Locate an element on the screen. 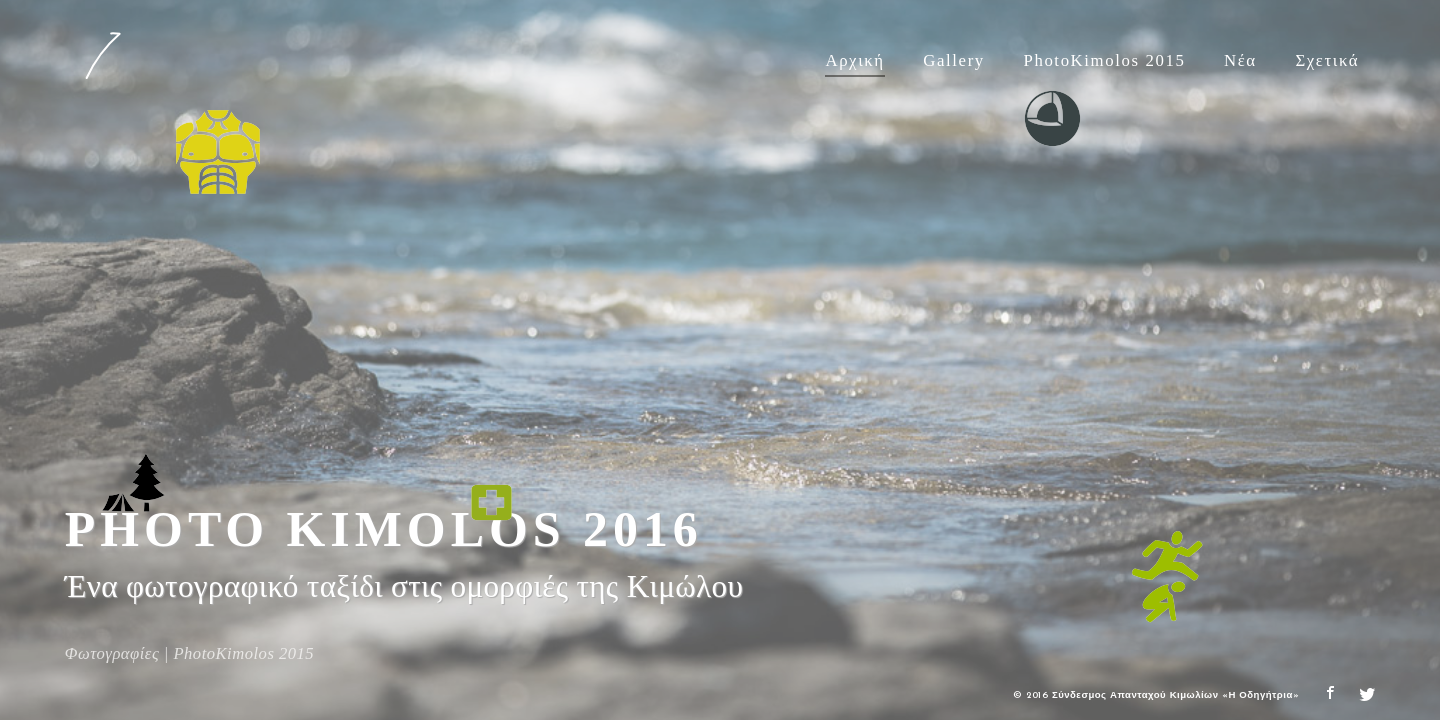  play leapfrog mini-game is located at coordinates (1167, 577).